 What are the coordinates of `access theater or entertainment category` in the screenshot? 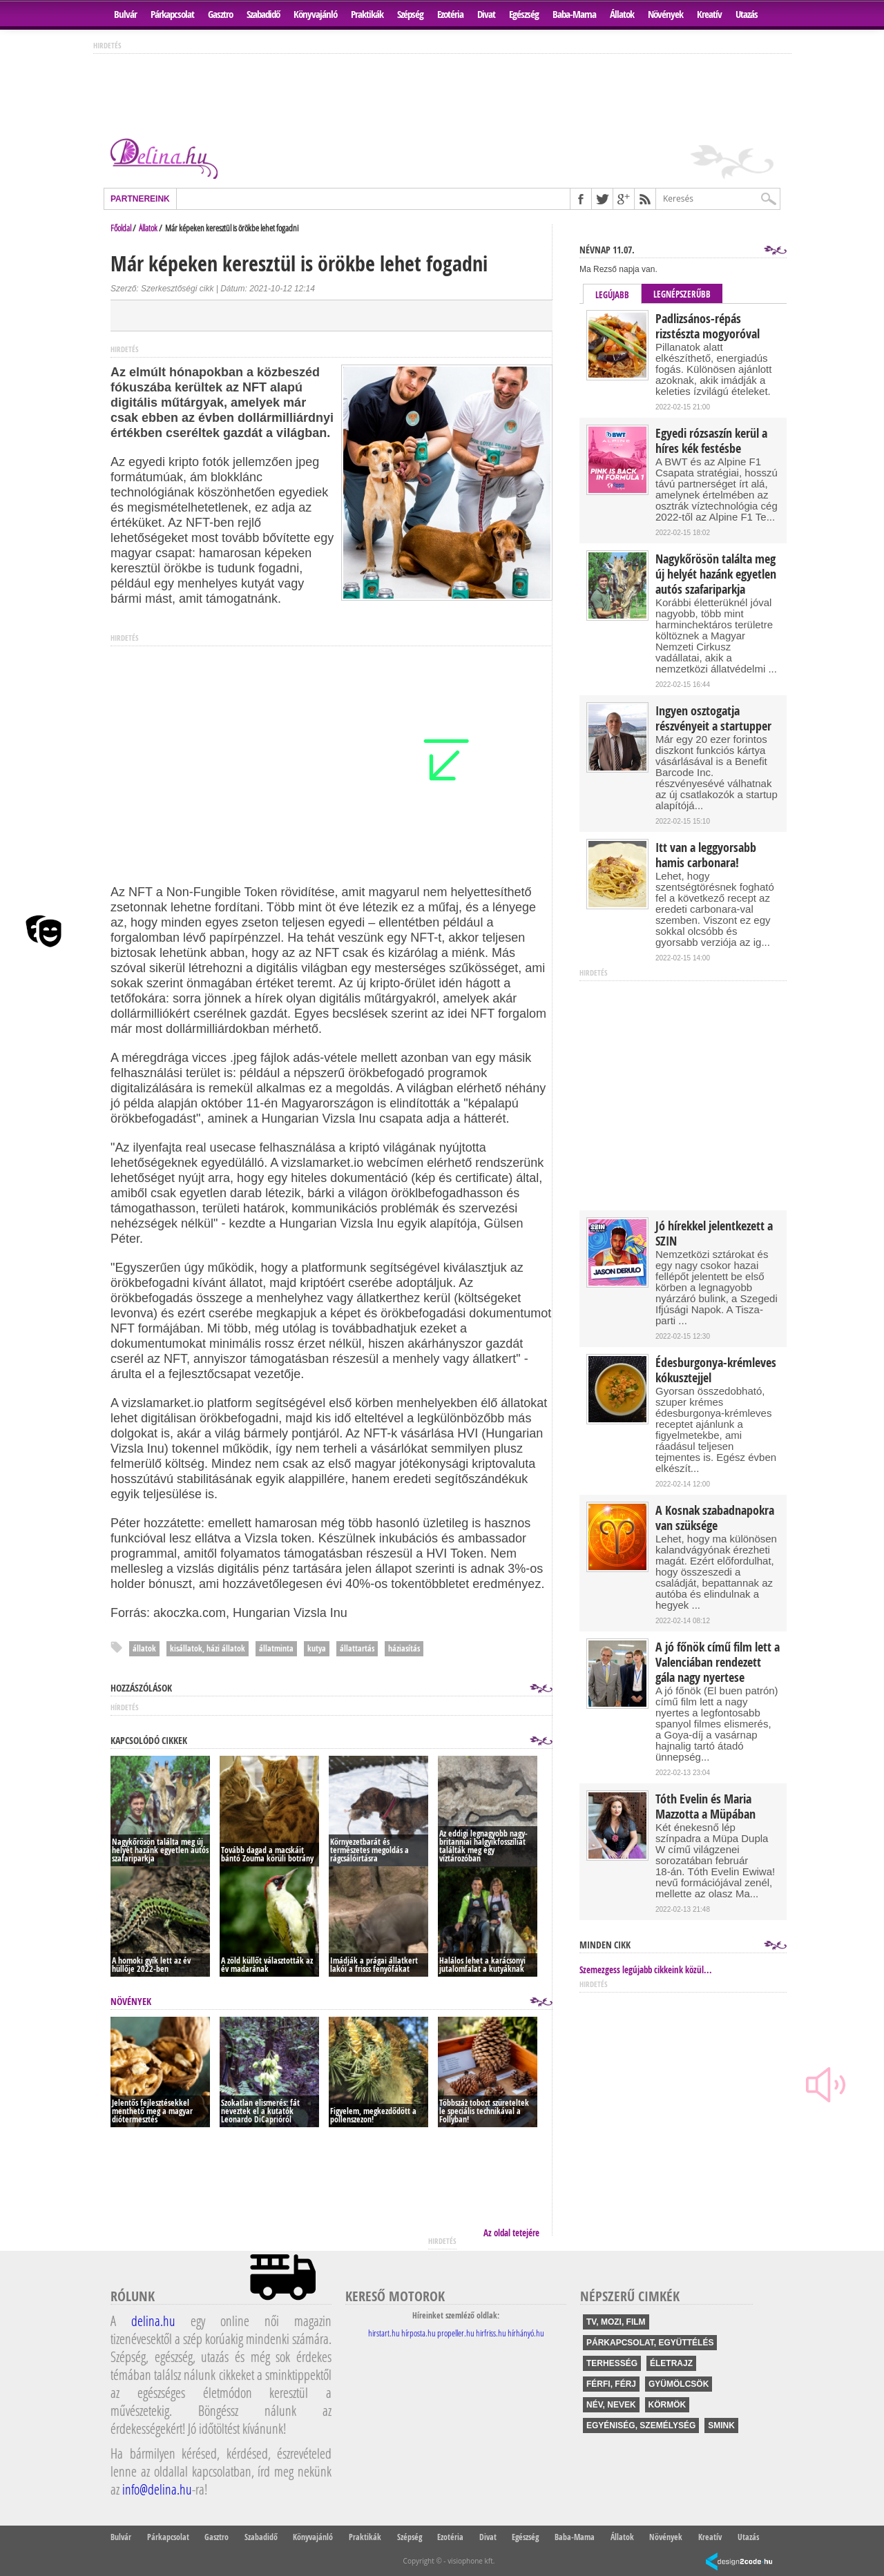 It's located at (44, 931).